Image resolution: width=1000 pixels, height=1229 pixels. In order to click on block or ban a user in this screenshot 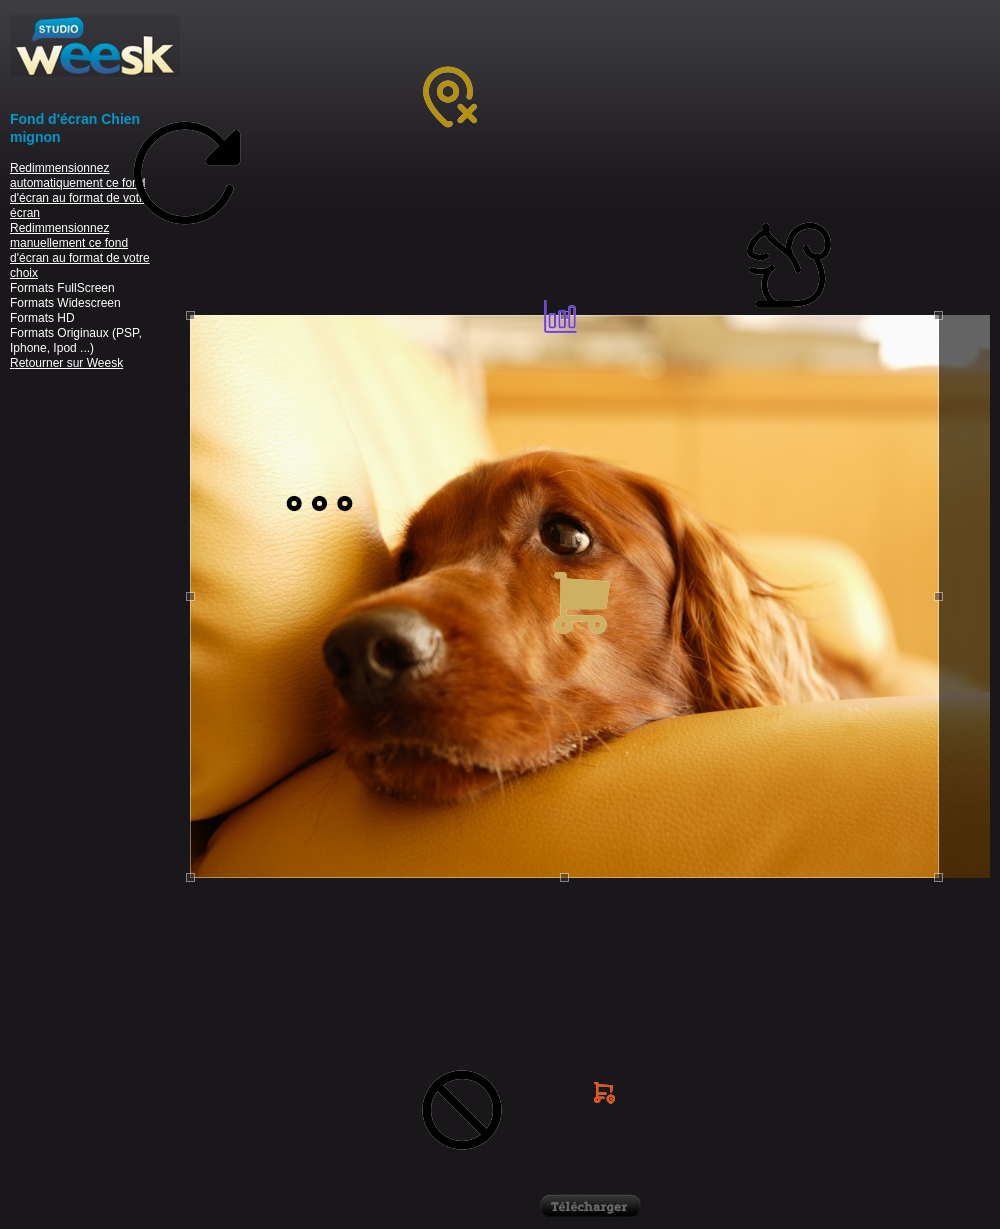, I will do `click(462, 1110)`.